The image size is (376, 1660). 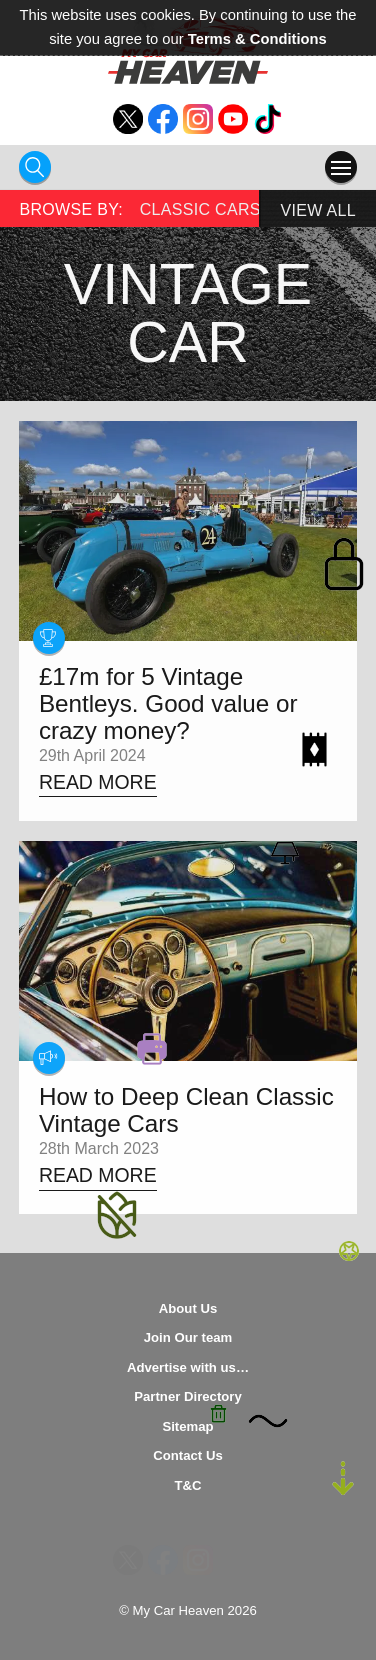 What do you see at coordinates (314, 749) in the screenshot?
I see `view or manage rug products in a home decor app` at bounding box center [314, 749].